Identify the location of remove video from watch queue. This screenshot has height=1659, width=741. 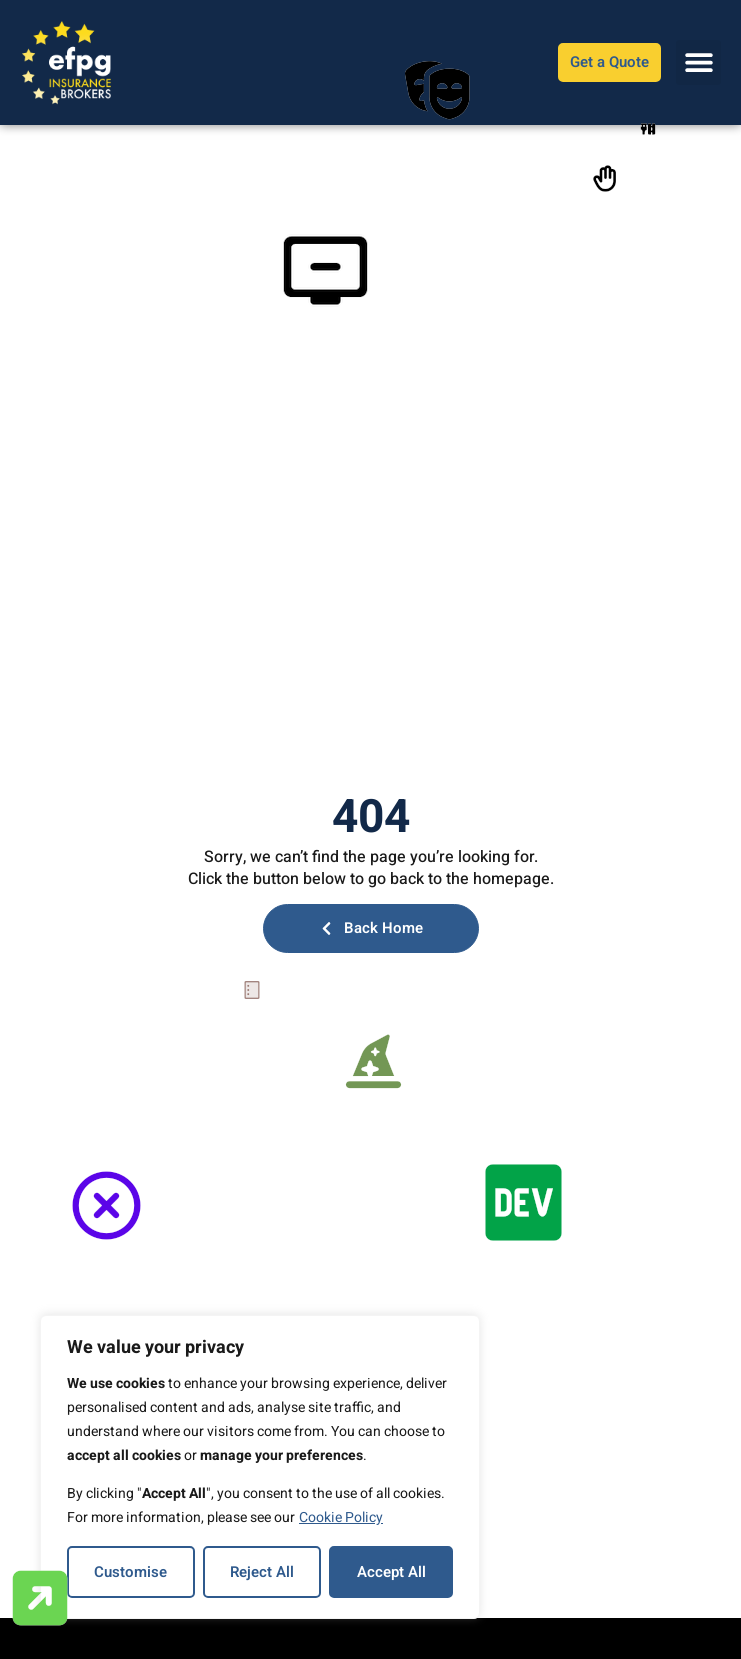
(325, 270).